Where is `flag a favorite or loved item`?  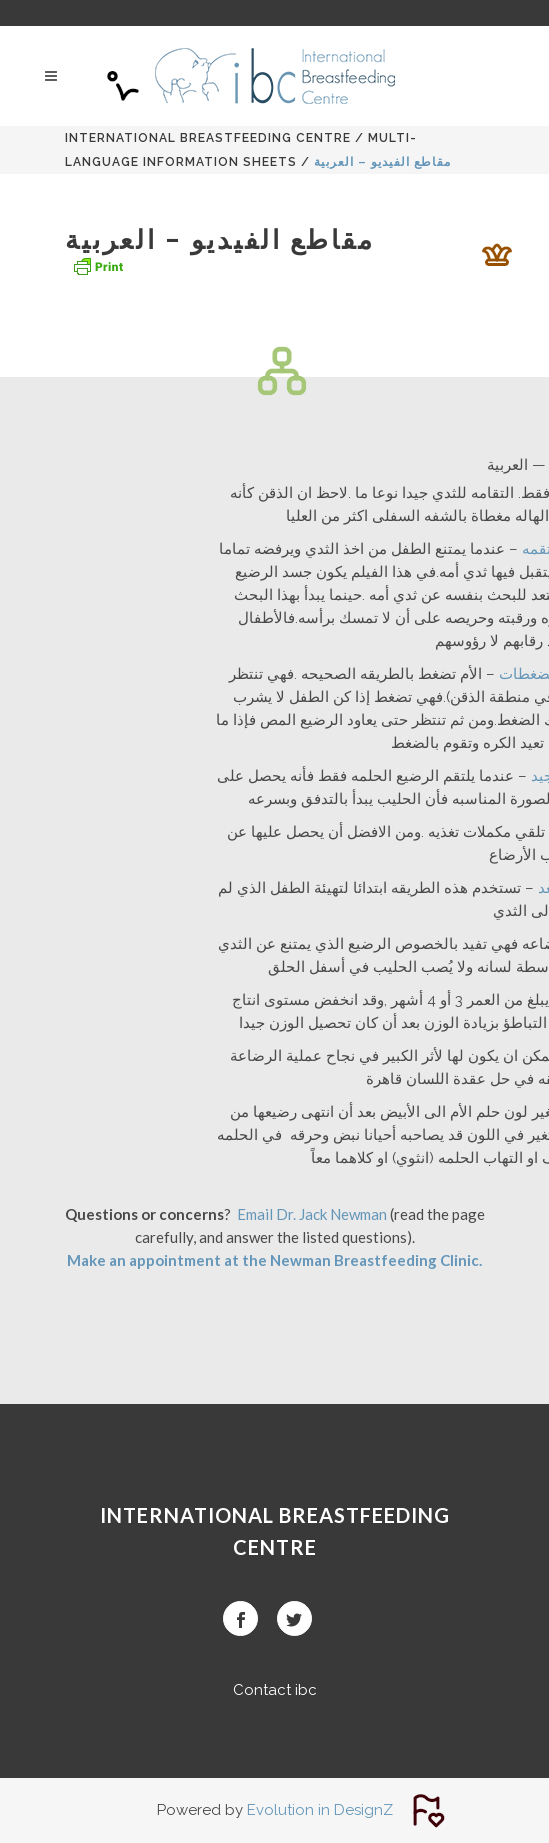 flag a favorite or loved item is located at coordinates (426, 1809).